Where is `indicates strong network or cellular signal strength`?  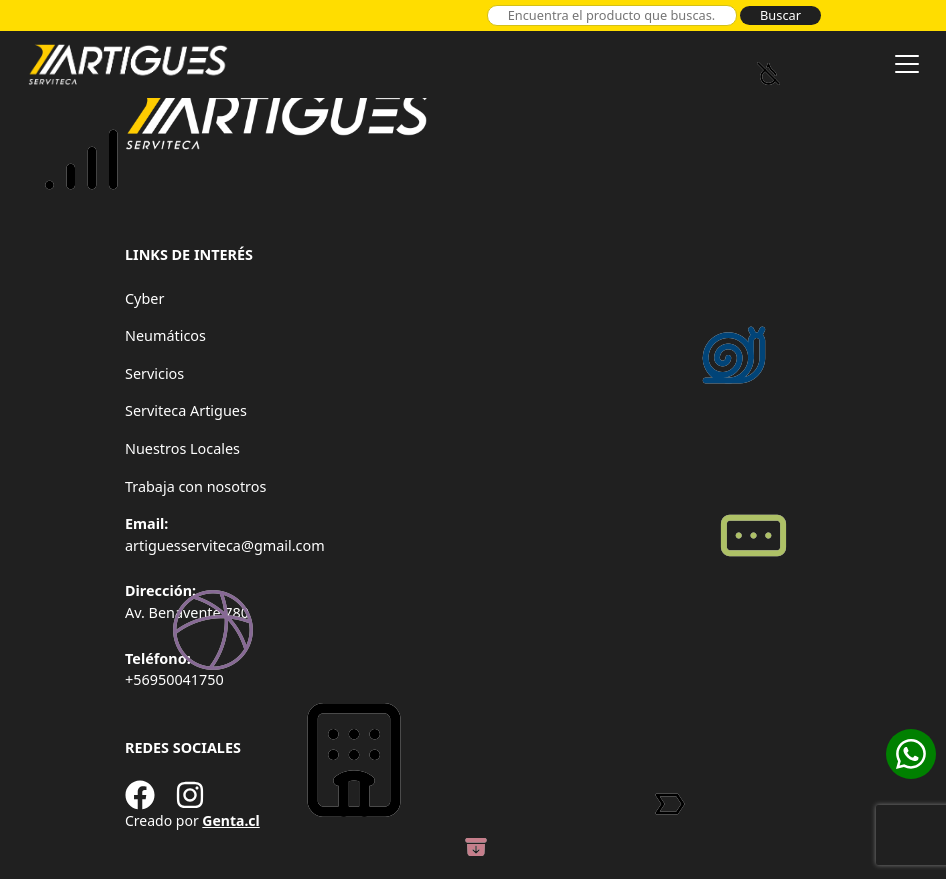 indicates strong network or cellular signal strength is located at coordinates (92, 151).